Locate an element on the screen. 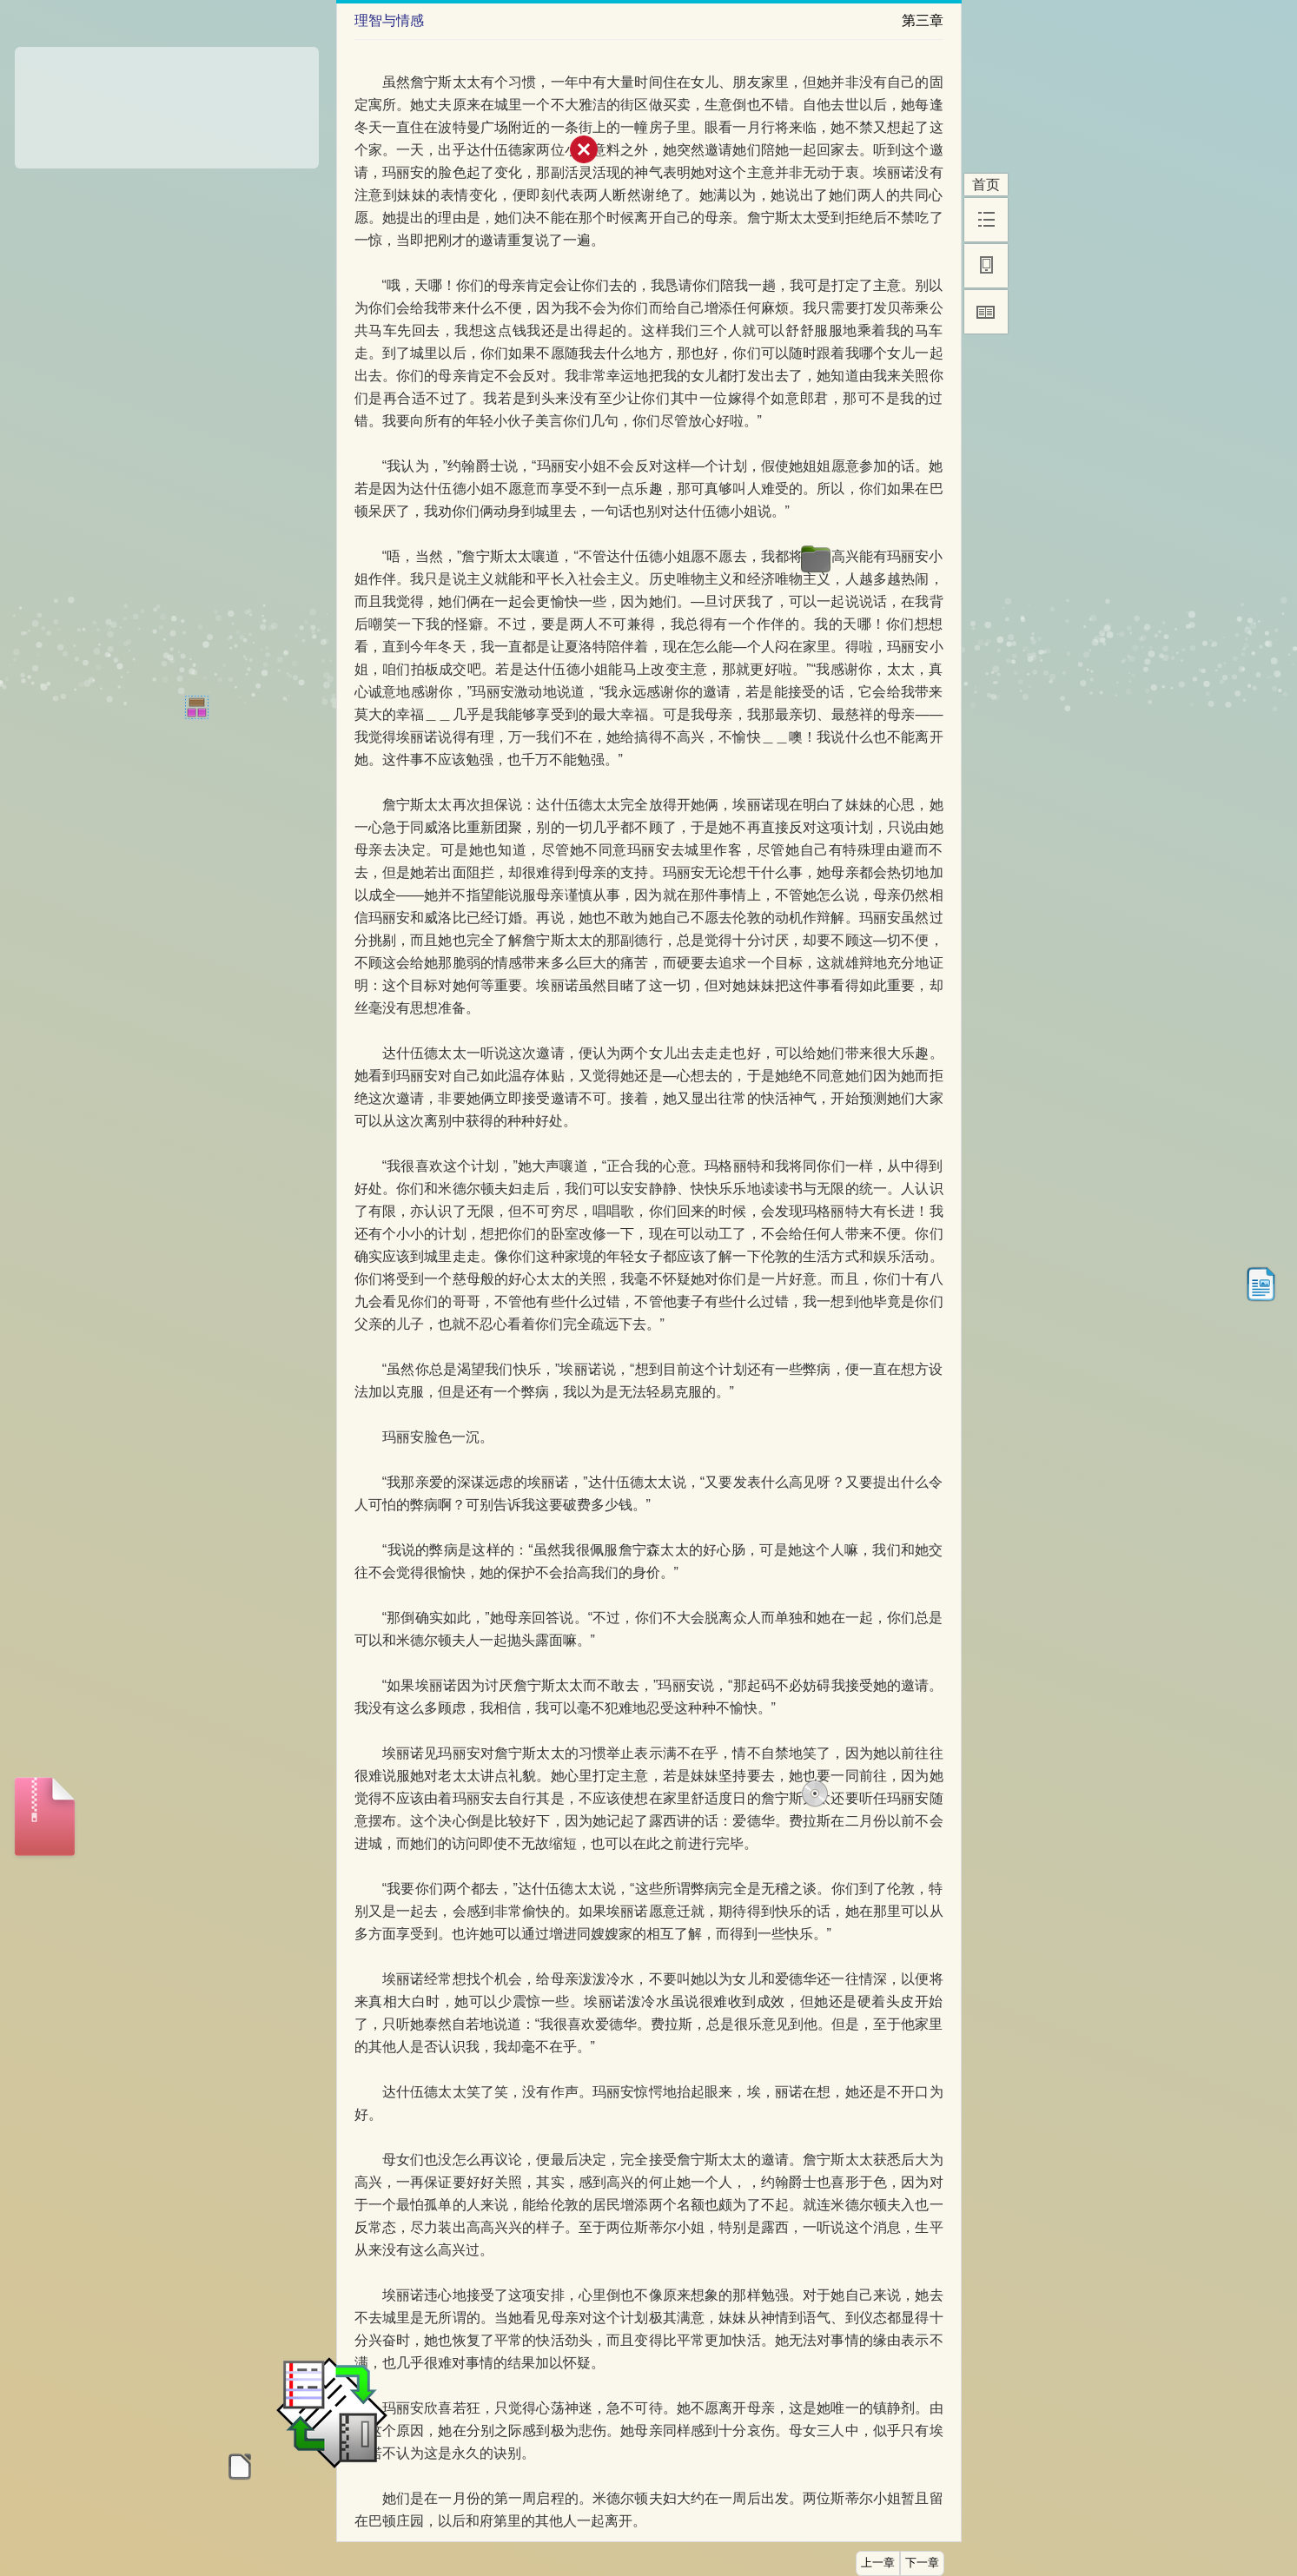 This screenshot has height=2576, width=1297. dismiss or cancel a dialog is located at coordinates (584, 149).